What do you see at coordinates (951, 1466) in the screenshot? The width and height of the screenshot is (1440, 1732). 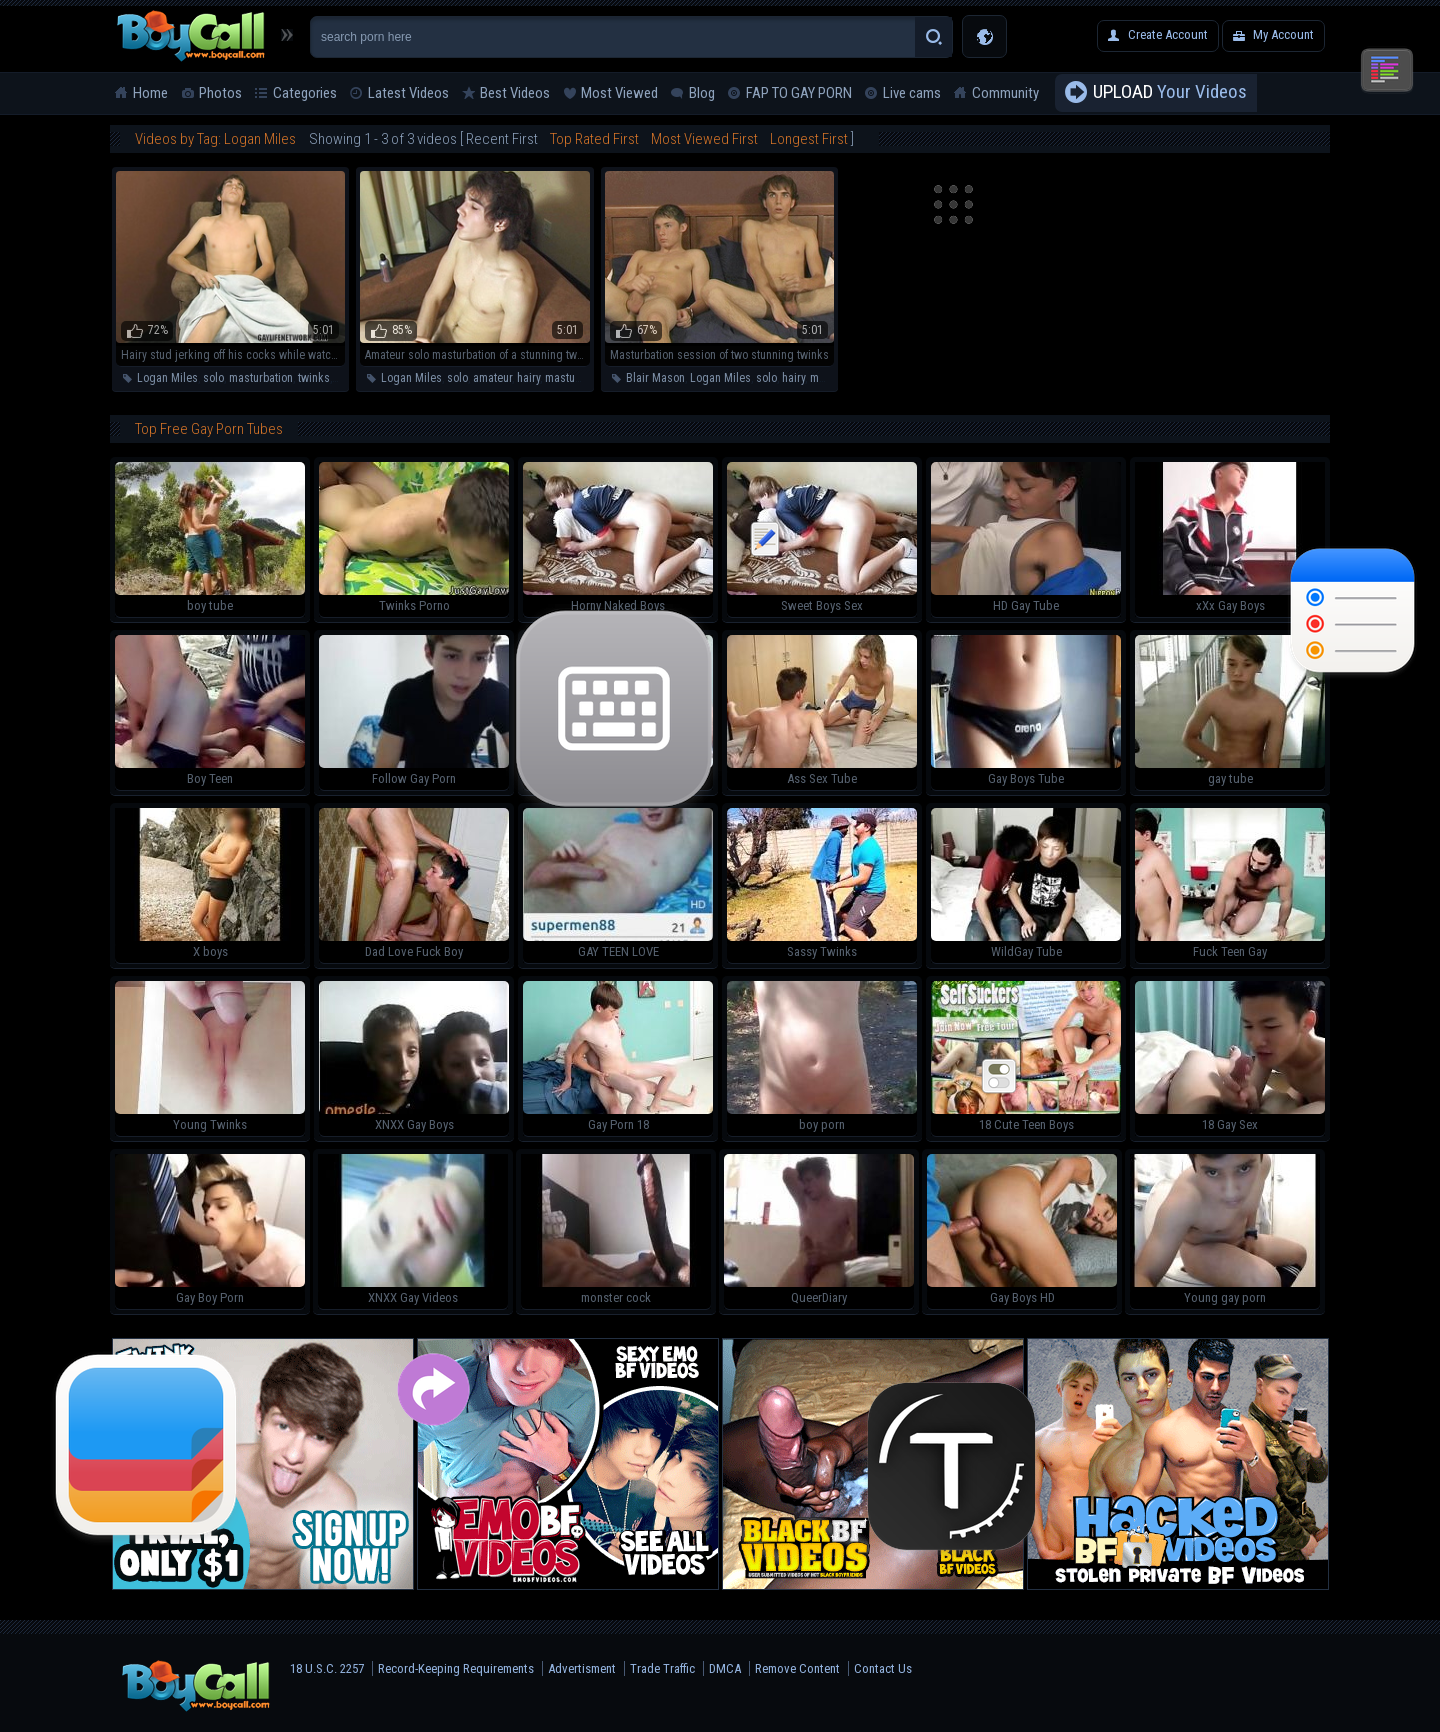 I see `launch the Thrive game launcher` at bounding box center [951, 1466].